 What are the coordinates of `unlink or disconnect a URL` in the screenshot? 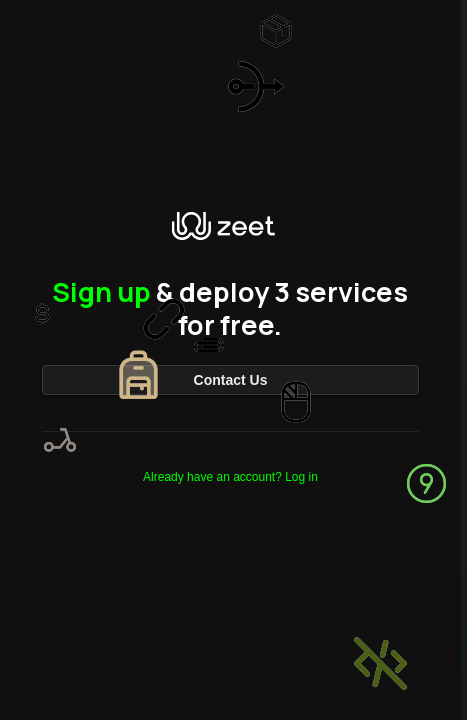 It's located at (164, 319).